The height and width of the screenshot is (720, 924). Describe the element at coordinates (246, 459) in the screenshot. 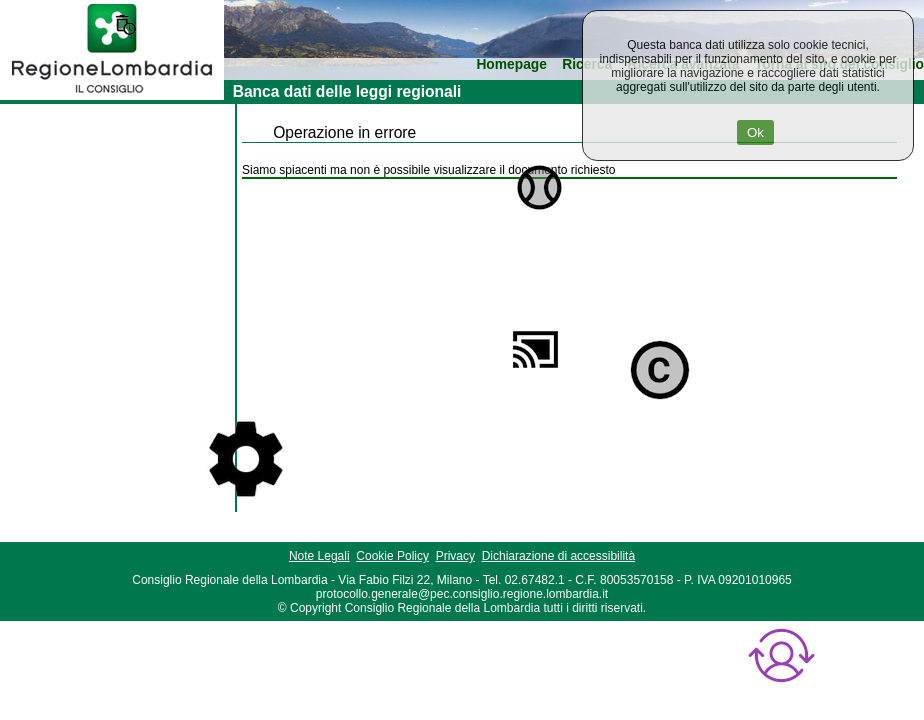

I see `access app or system settings` at that location.